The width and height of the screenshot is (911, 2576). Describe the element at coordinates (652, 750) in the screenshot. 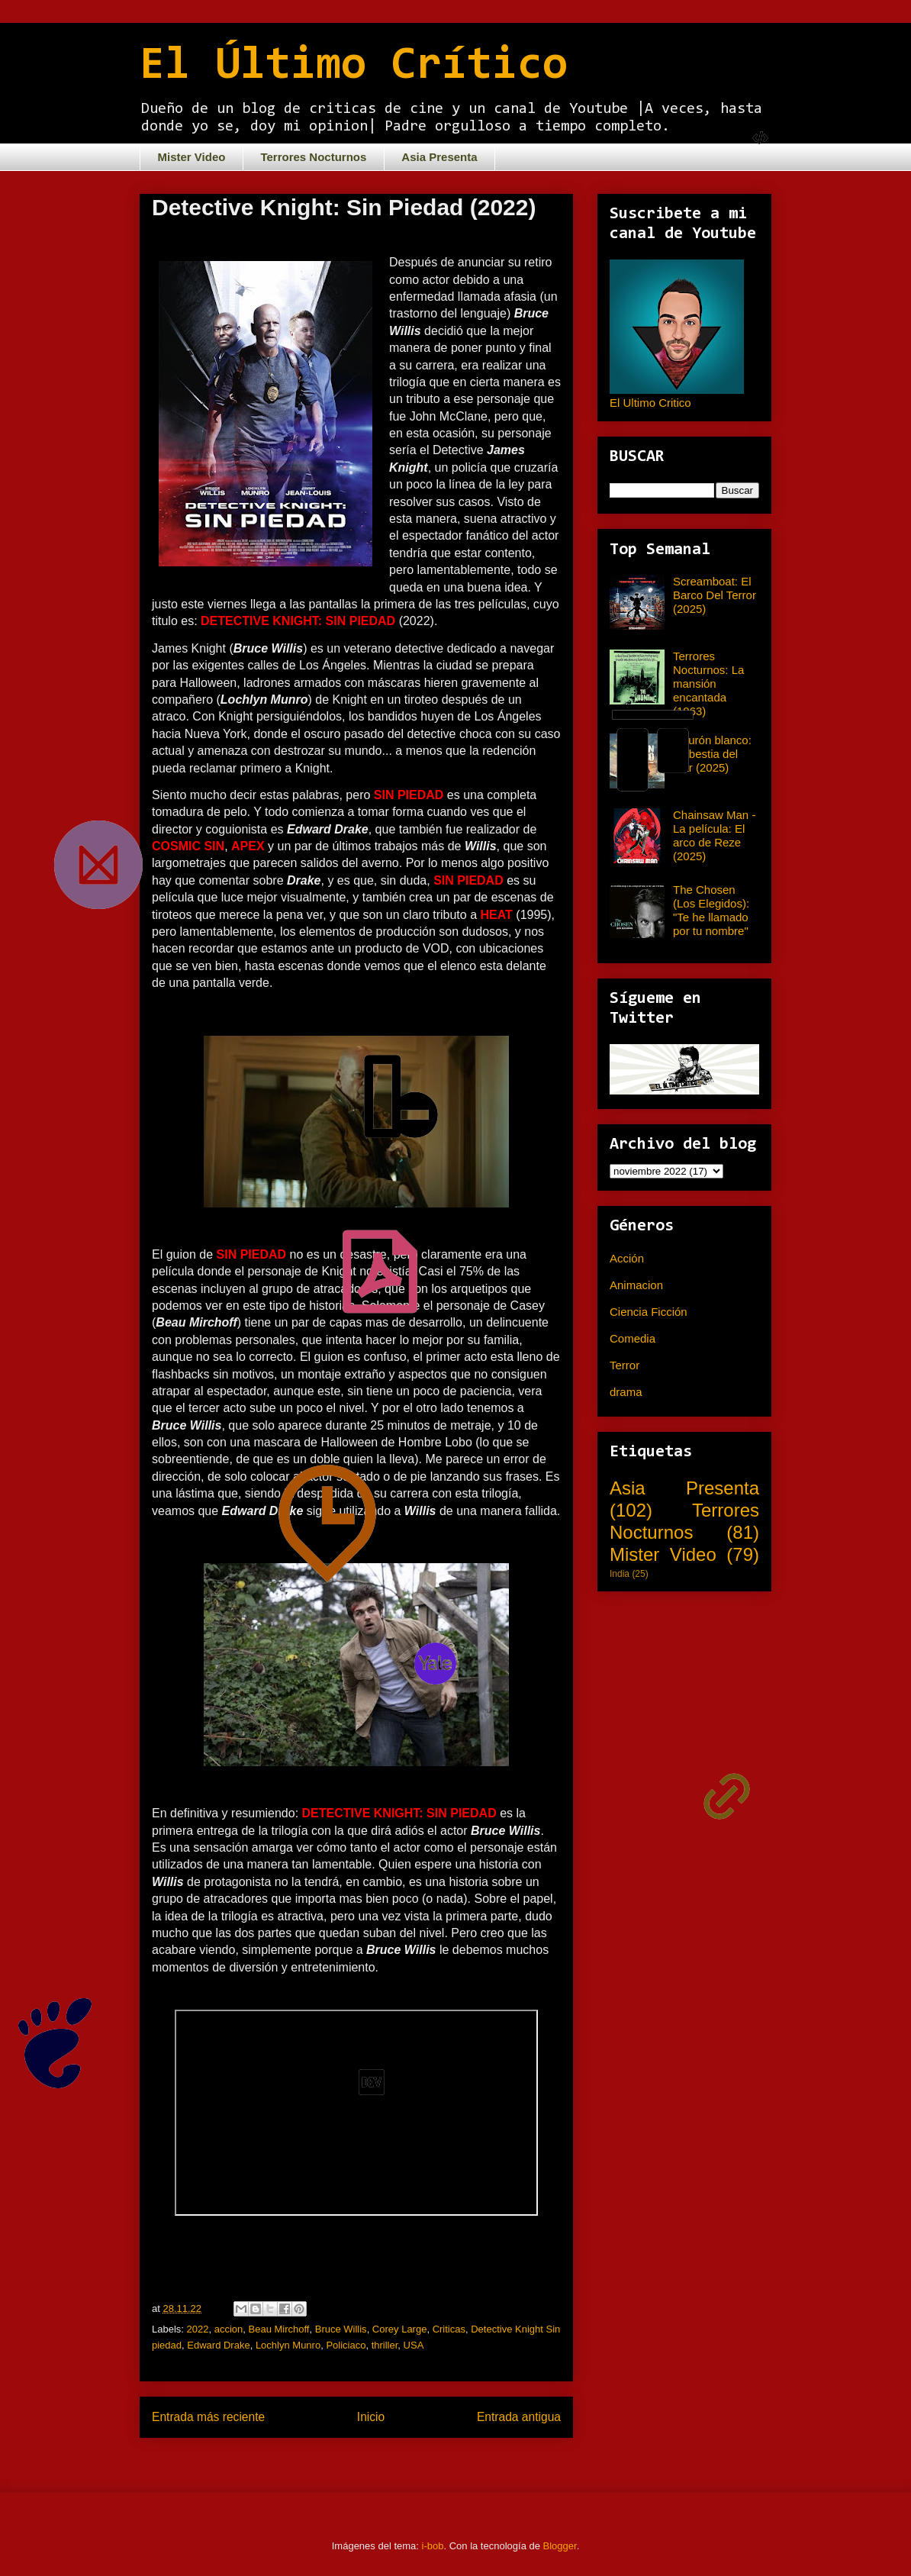

I see `align items to the top of the container` at that location.